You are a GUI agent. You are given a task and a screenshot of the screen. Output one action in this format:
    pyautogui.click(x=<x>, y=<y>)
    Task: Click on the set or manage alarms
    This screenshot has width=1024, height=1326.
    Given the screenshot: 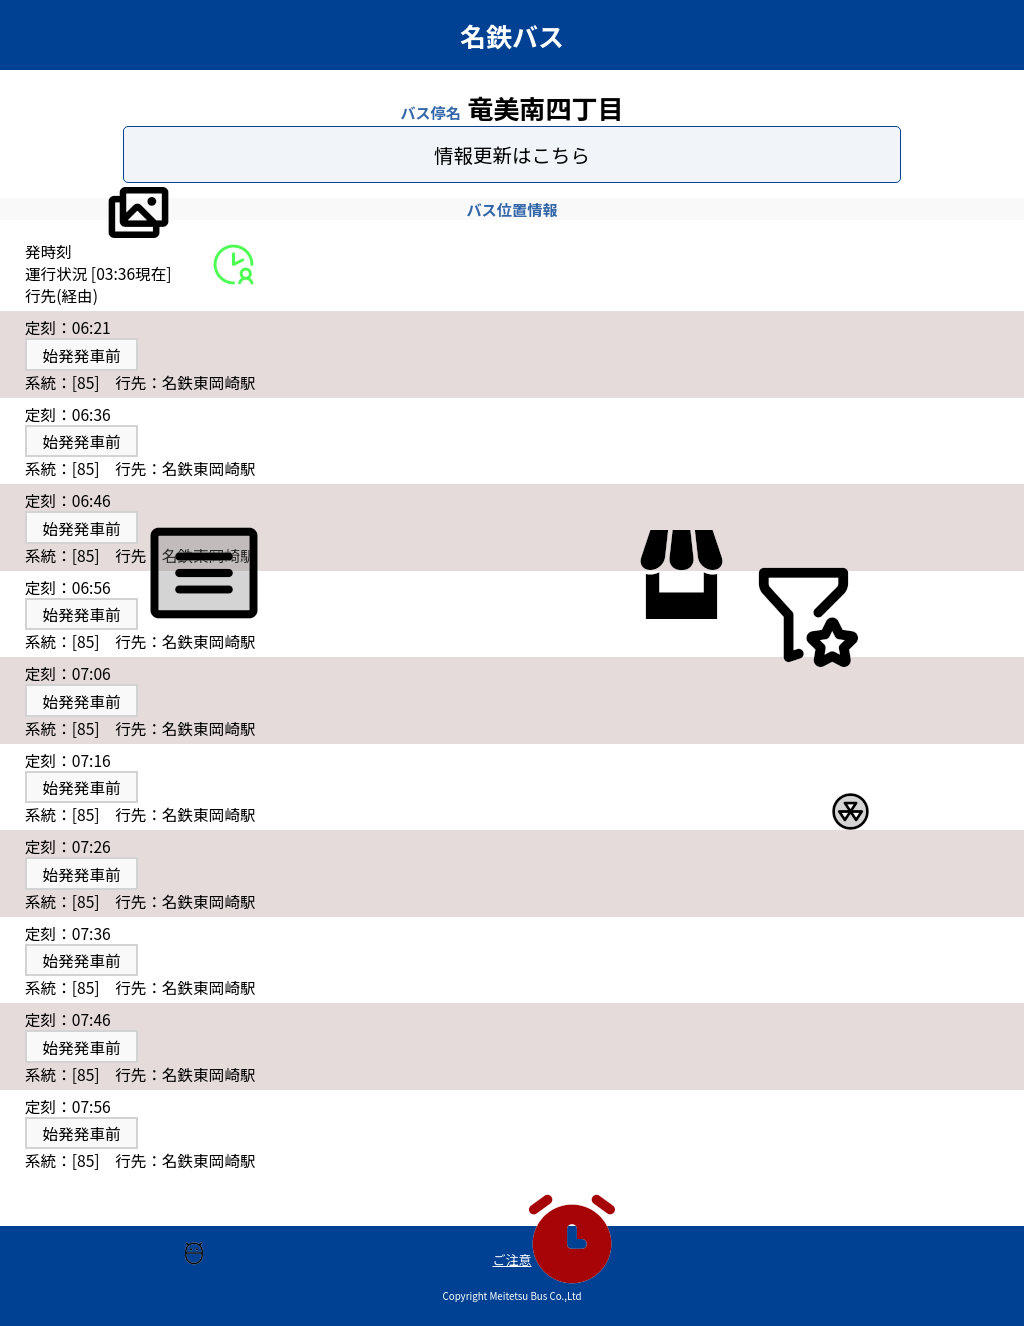 What is the action you would take?
    pyautogui.click(x=572, y=1239)
    